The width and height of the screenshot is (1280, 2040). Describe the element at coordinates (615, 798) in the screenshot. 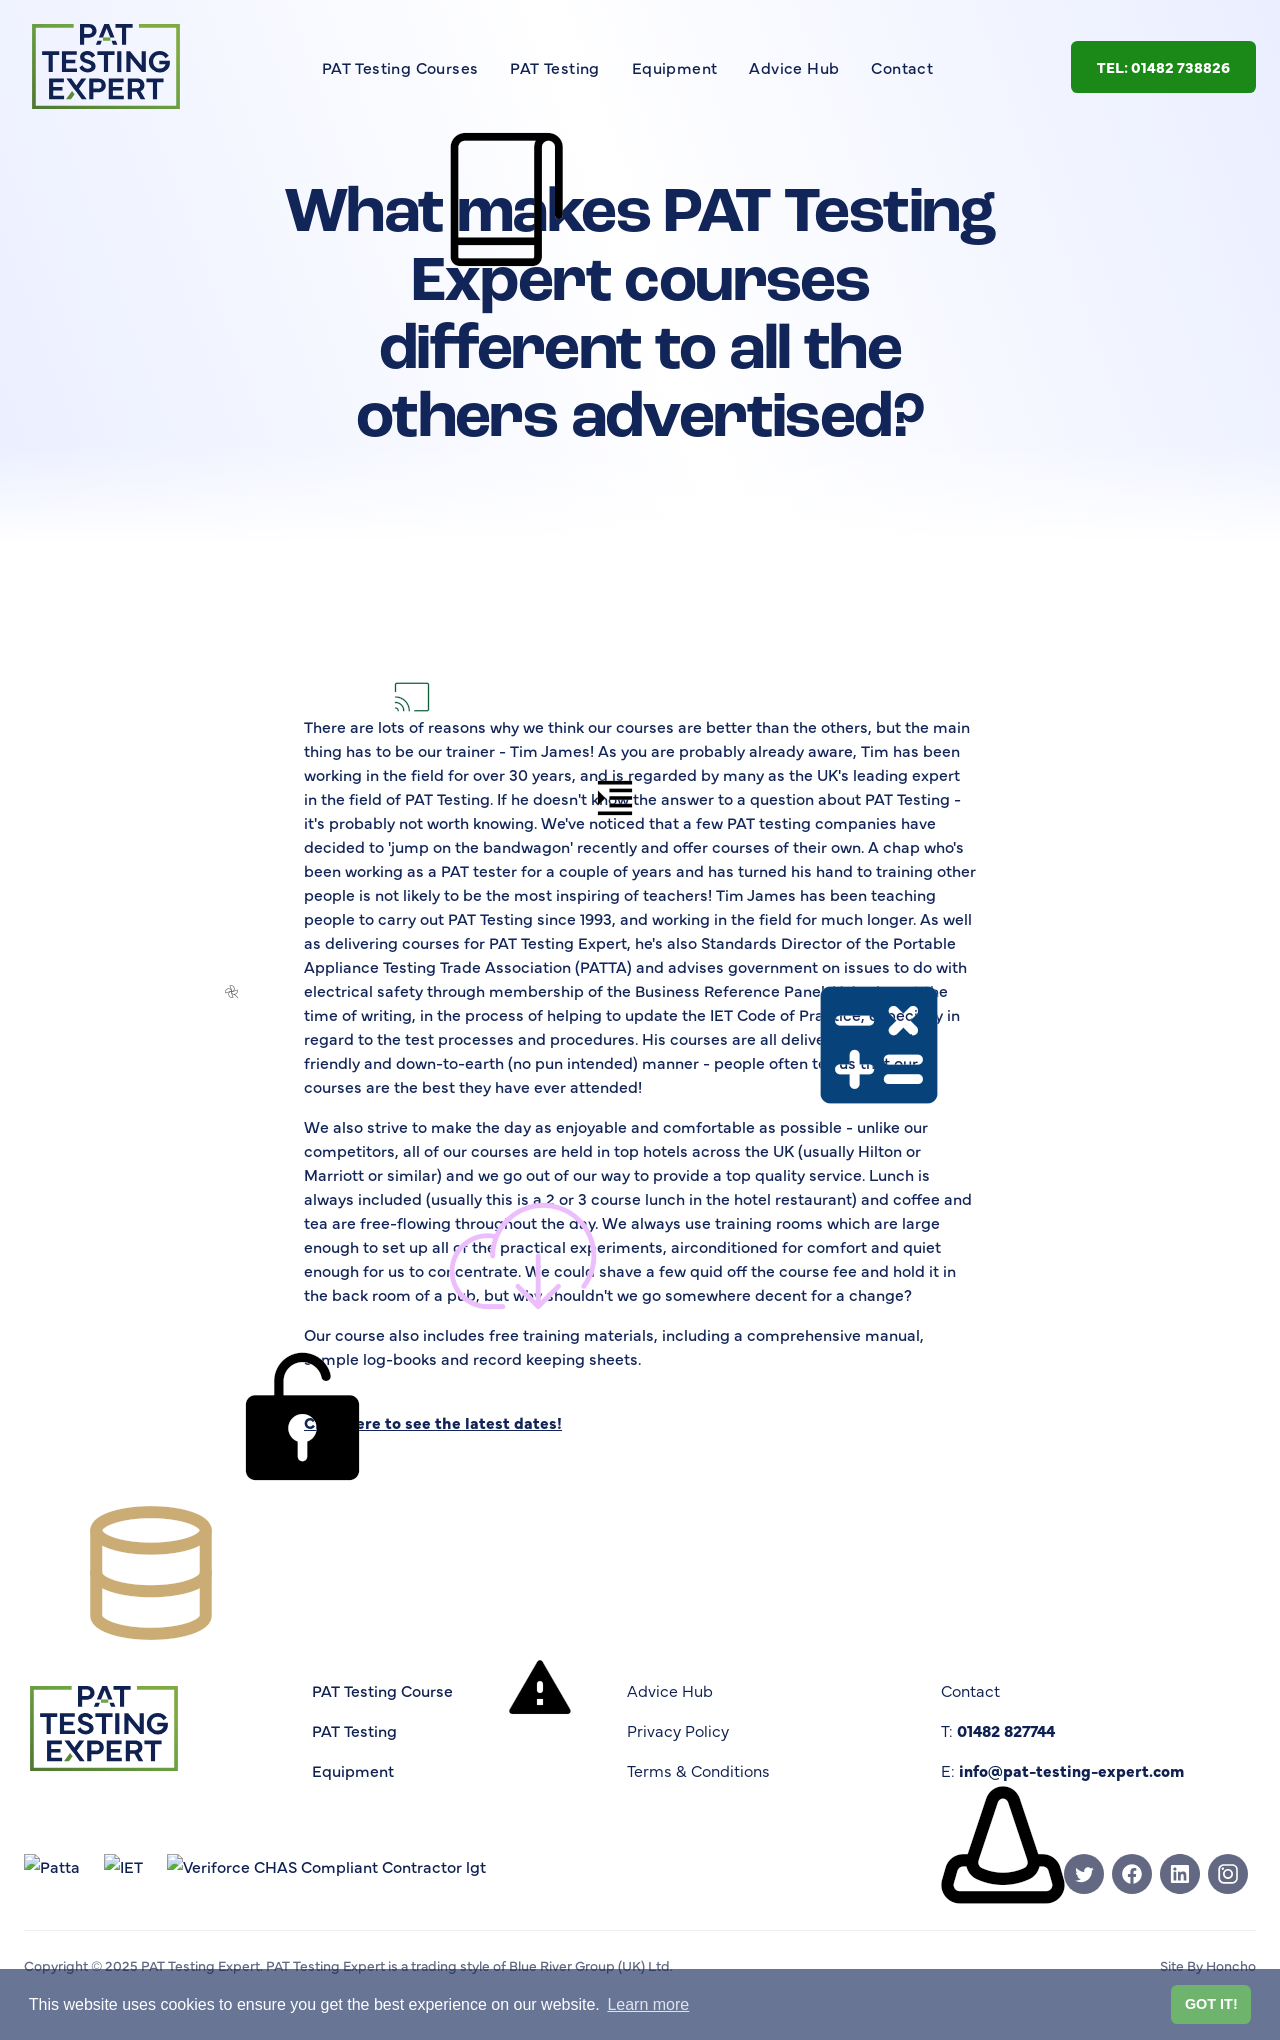

I see `increase text indentation` at that location.